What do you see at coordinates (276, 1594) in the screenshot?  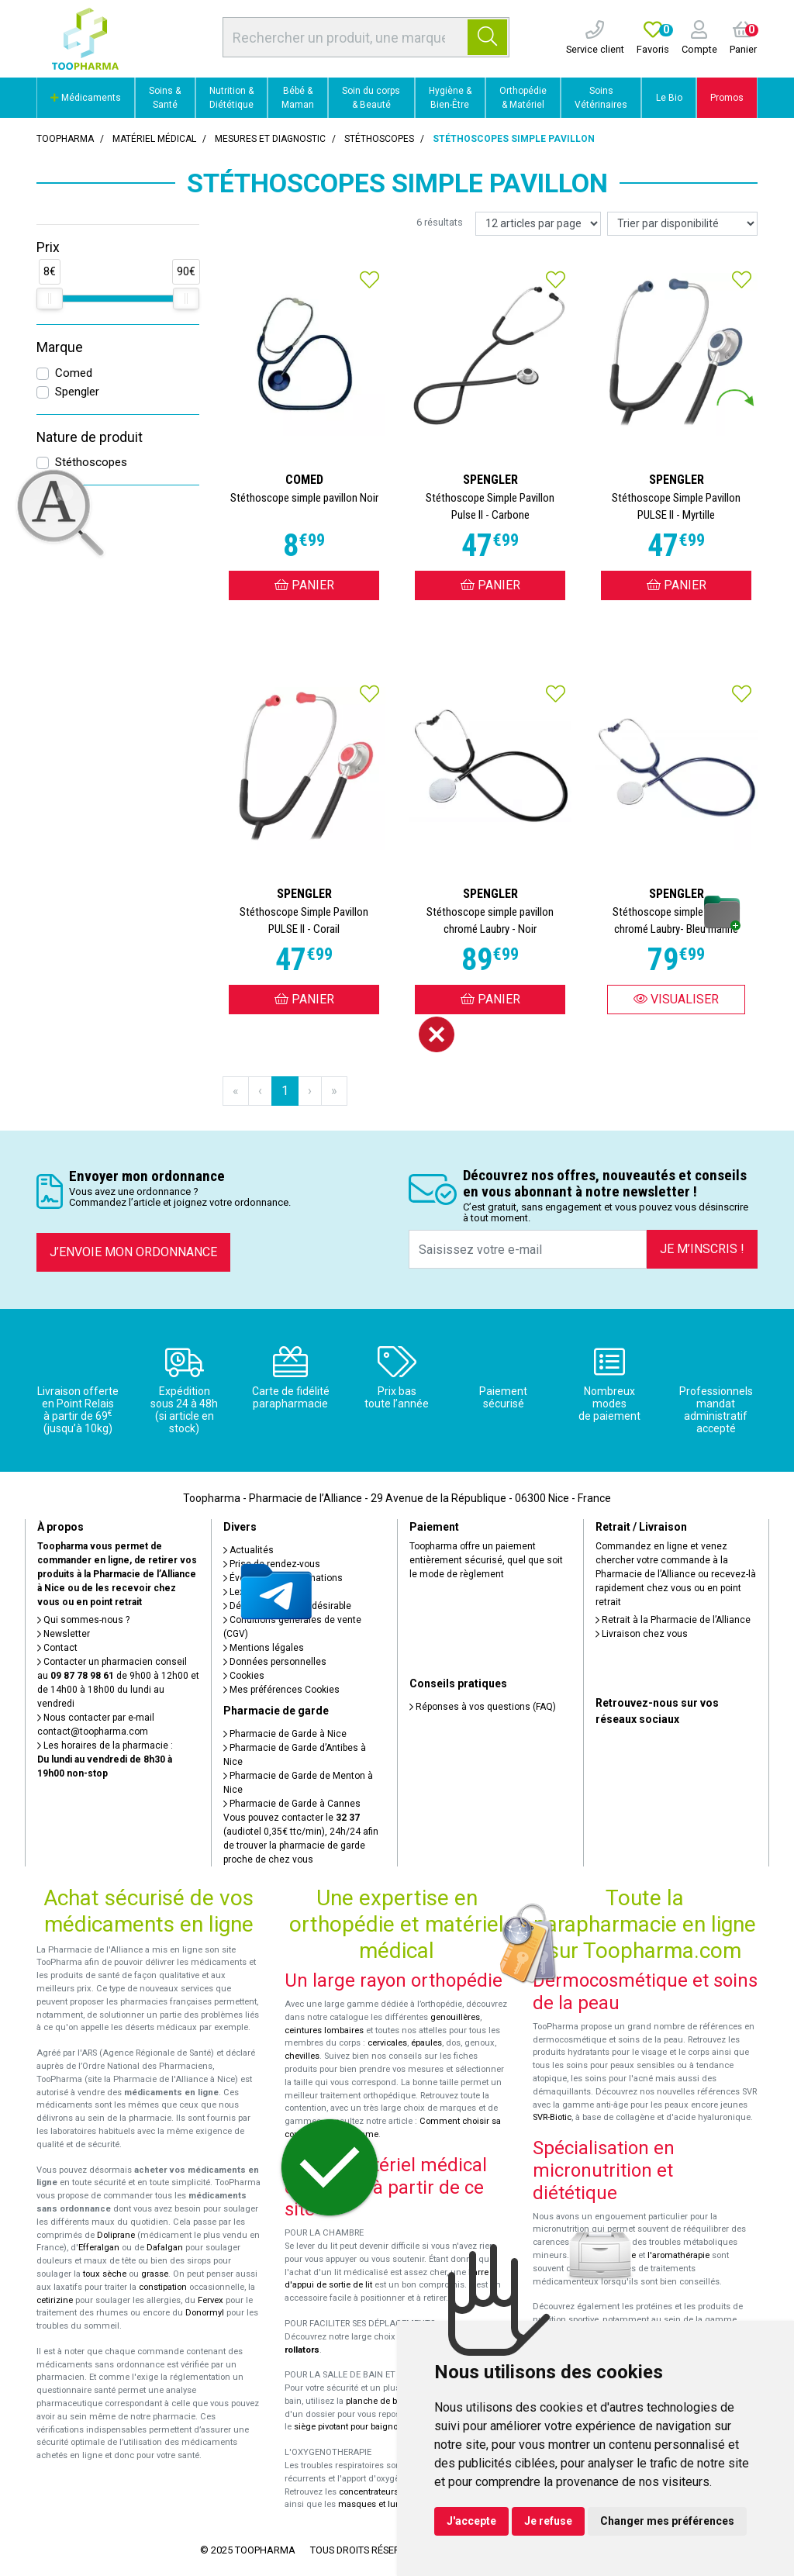 I see `open folder containing Telegram files` at bounding box center [276, 1594].